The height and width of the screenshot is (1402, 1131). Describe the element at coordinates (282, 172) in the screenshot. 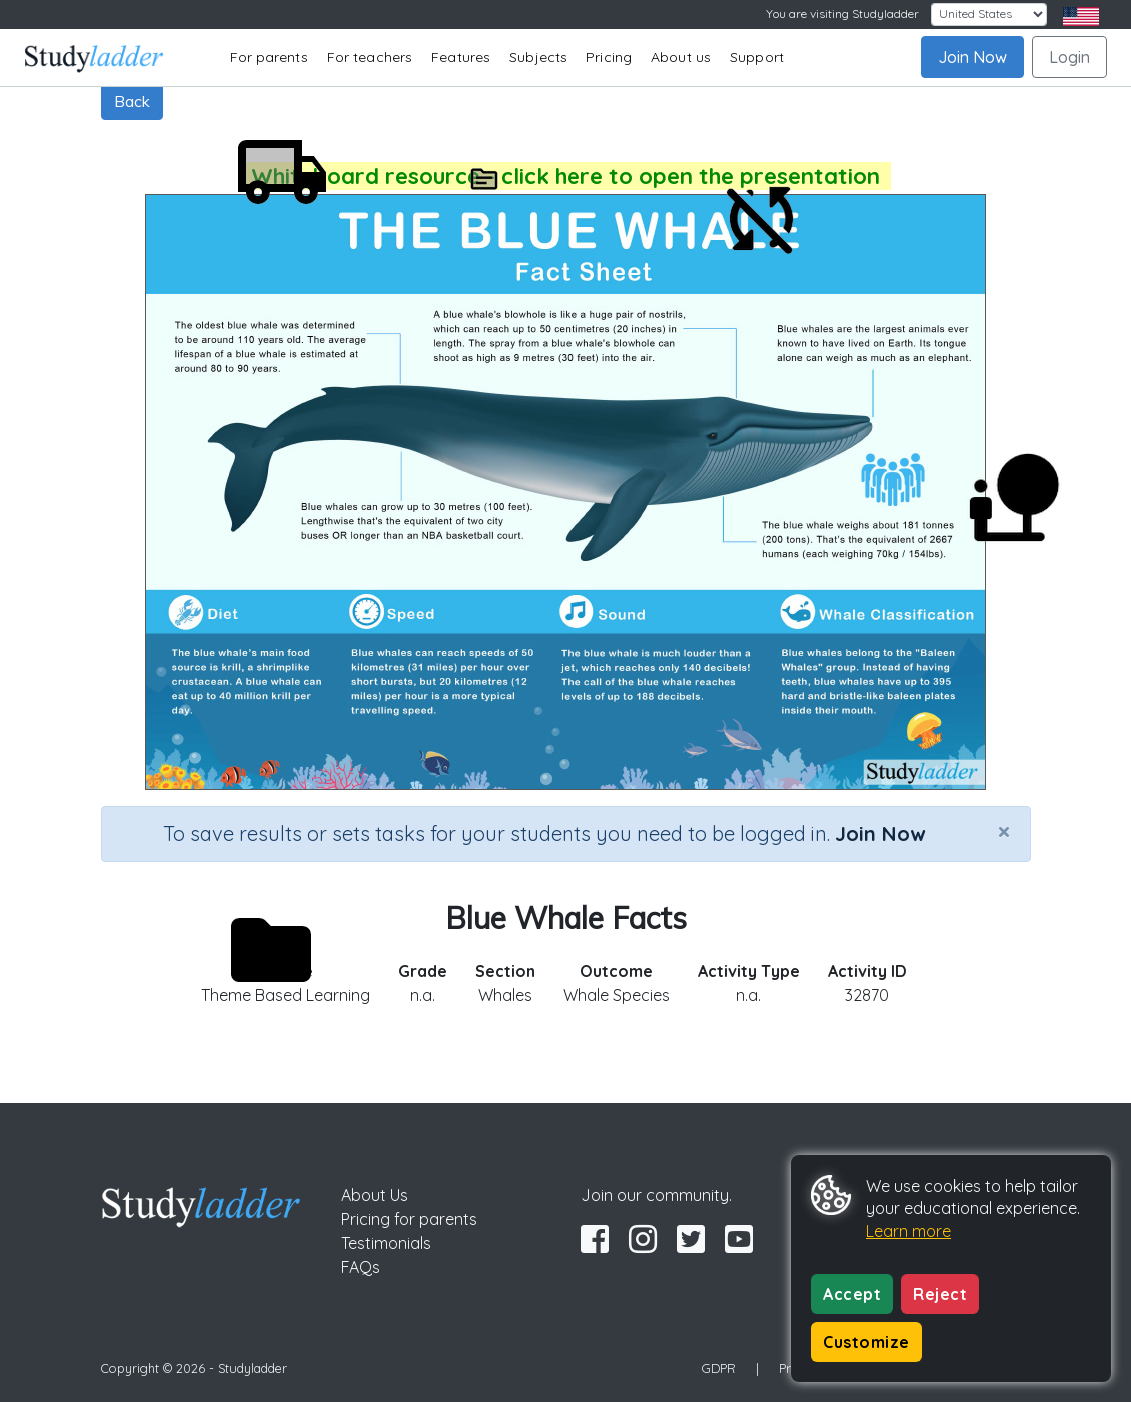

I see `track your delivery status` at that location.